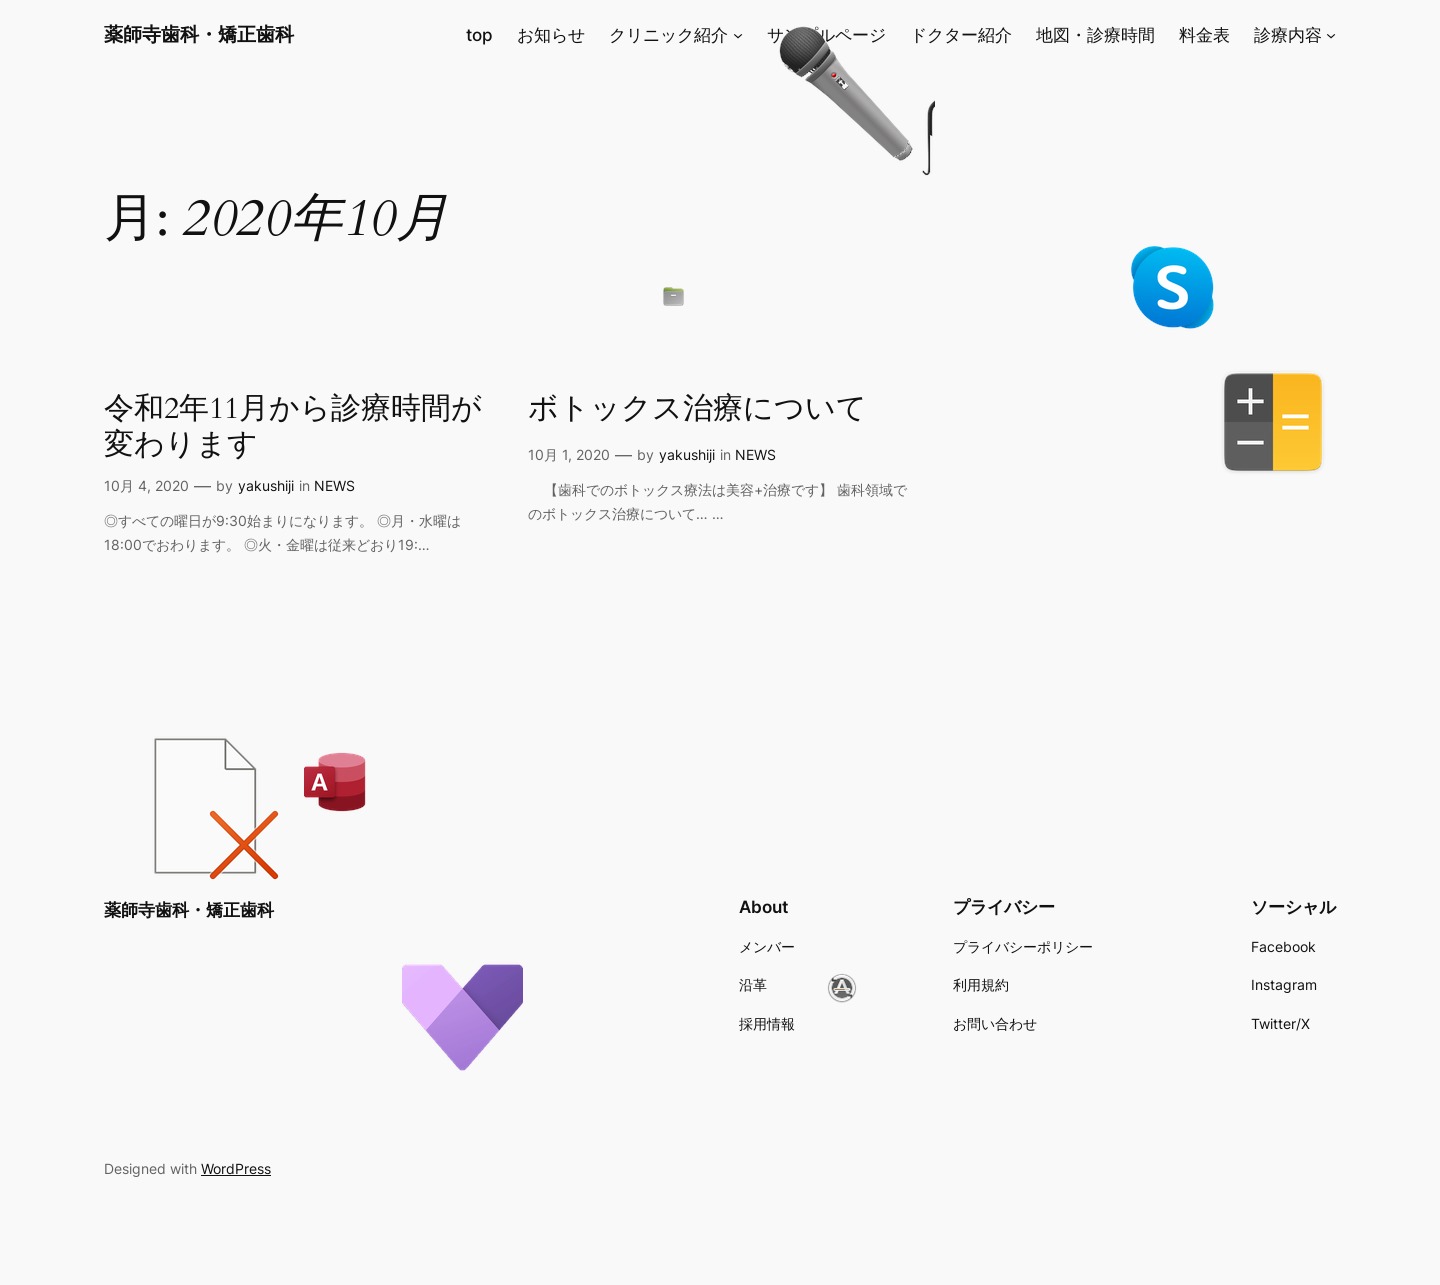 The height and width of the screenshot is (1285, 1440). I want to click on open Microsoft Kaizala service app, so click(462, 1017).